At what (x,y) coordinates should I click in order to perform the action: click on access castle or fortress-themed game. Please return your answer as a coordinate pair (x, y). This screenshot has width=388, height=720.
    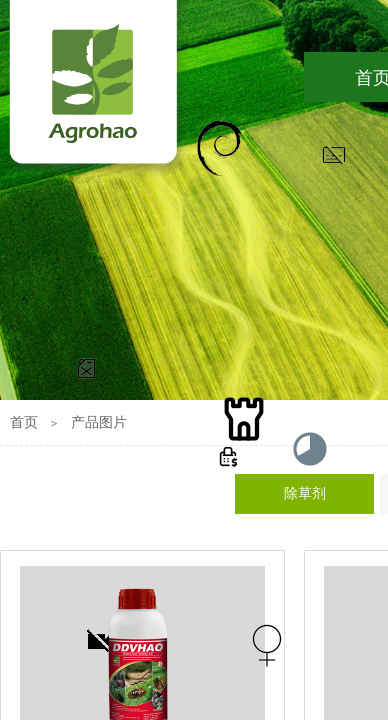
    Looking at the image, I should click on (244, 419).